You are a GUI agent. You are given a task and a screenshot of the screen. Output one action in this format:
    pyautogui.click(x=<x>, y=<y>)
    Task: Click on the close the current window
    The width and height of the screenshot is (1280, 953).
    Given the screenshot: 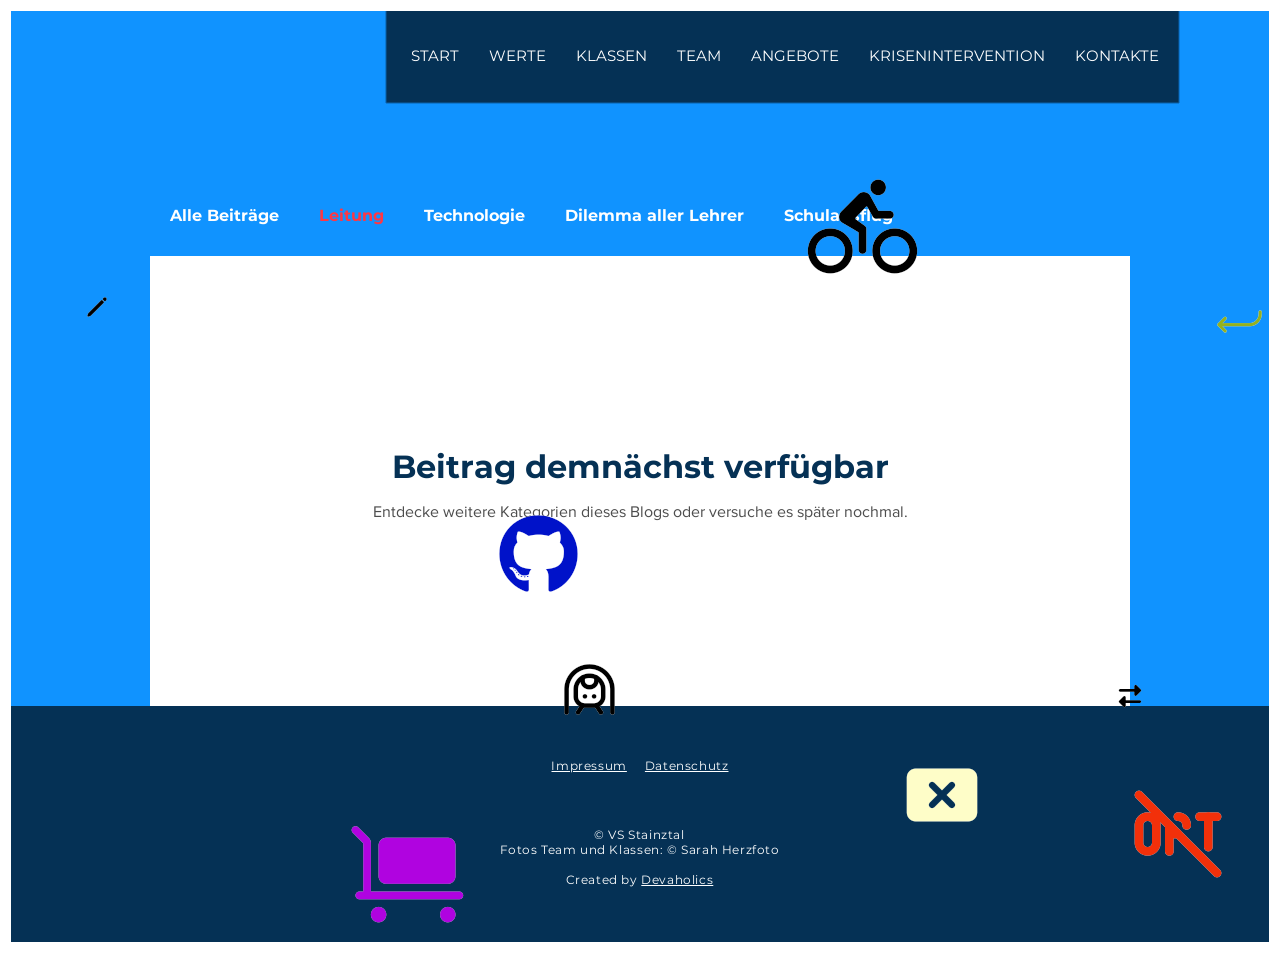 What is the action you would take?
    pyautogui.click(x=942, y=795)
    